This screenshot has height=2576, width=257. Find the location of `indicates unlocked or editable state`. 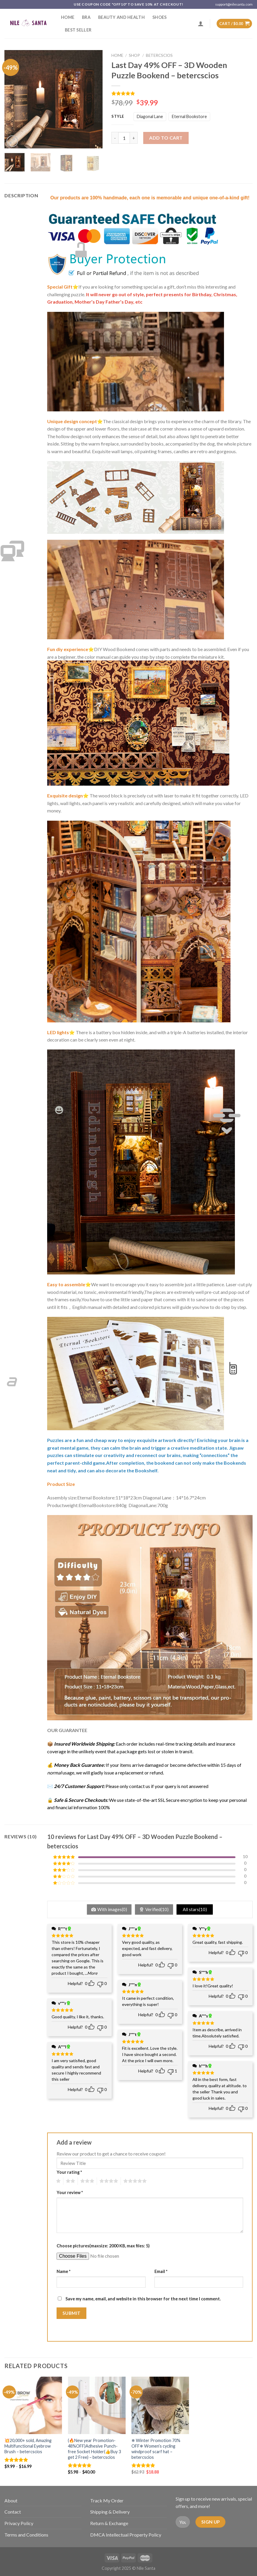

indicates unlocked or editable state is located at coordinates (81, 250).